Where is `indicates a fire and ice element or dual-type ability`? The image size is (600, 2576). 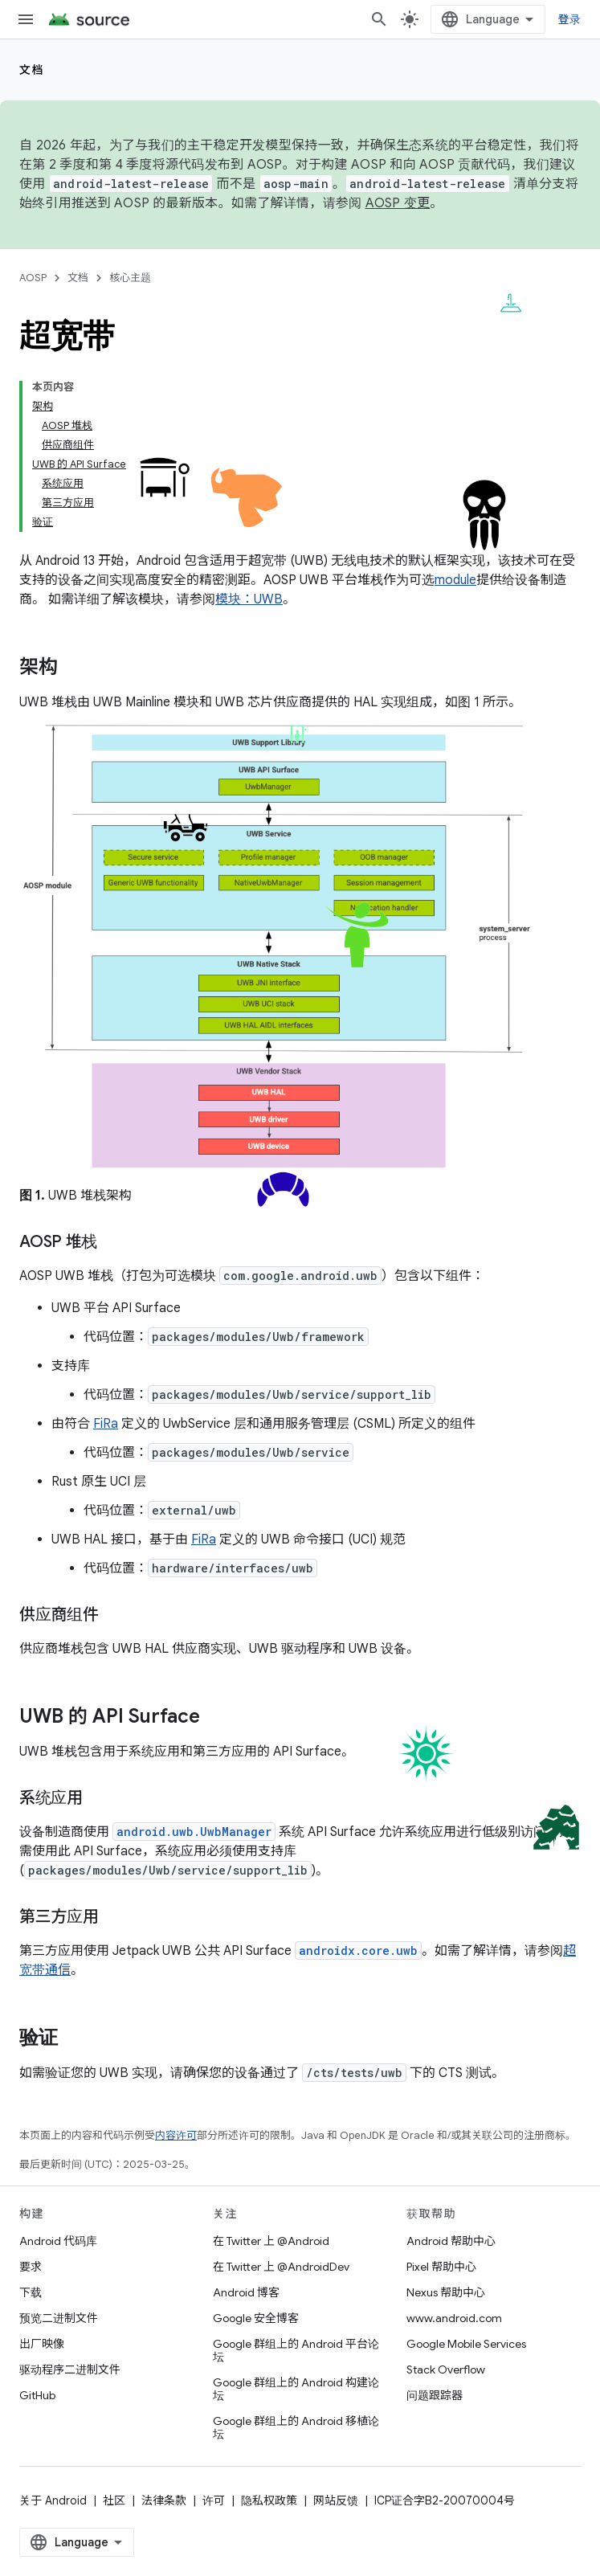
indicates a fire and ice element or dual-type ability is located at coordinates (426, 1753).